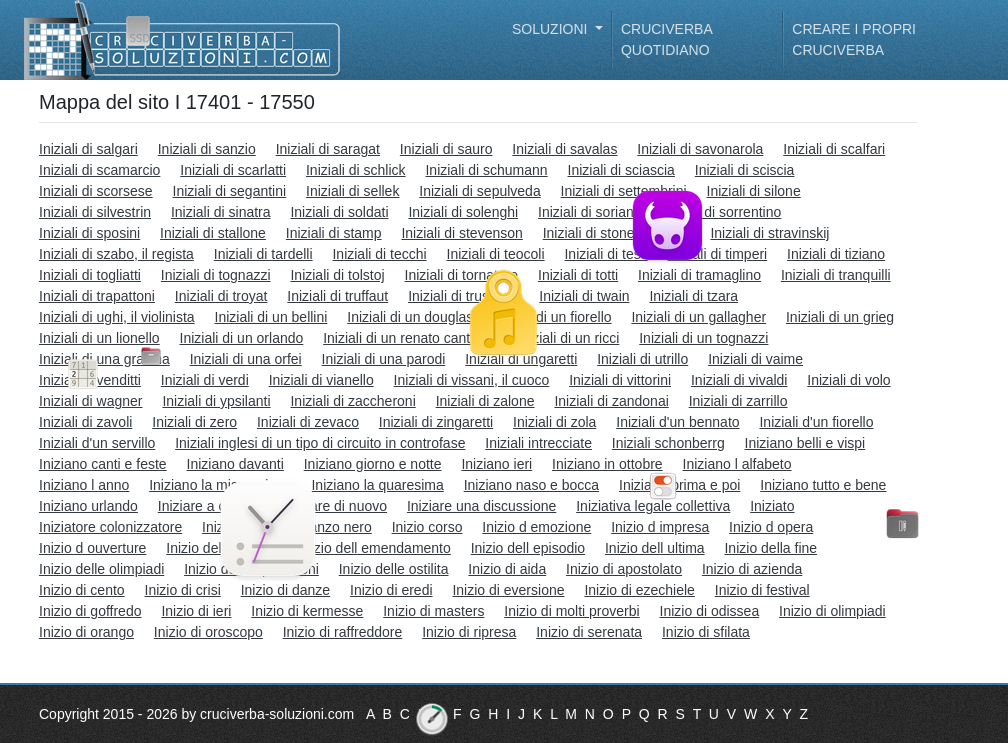 The width and height of the screenshot is (1008, 743). Describe the element at coordinates (663, 486) in the screenshot. I see `open gnome tweaks application` at that location.